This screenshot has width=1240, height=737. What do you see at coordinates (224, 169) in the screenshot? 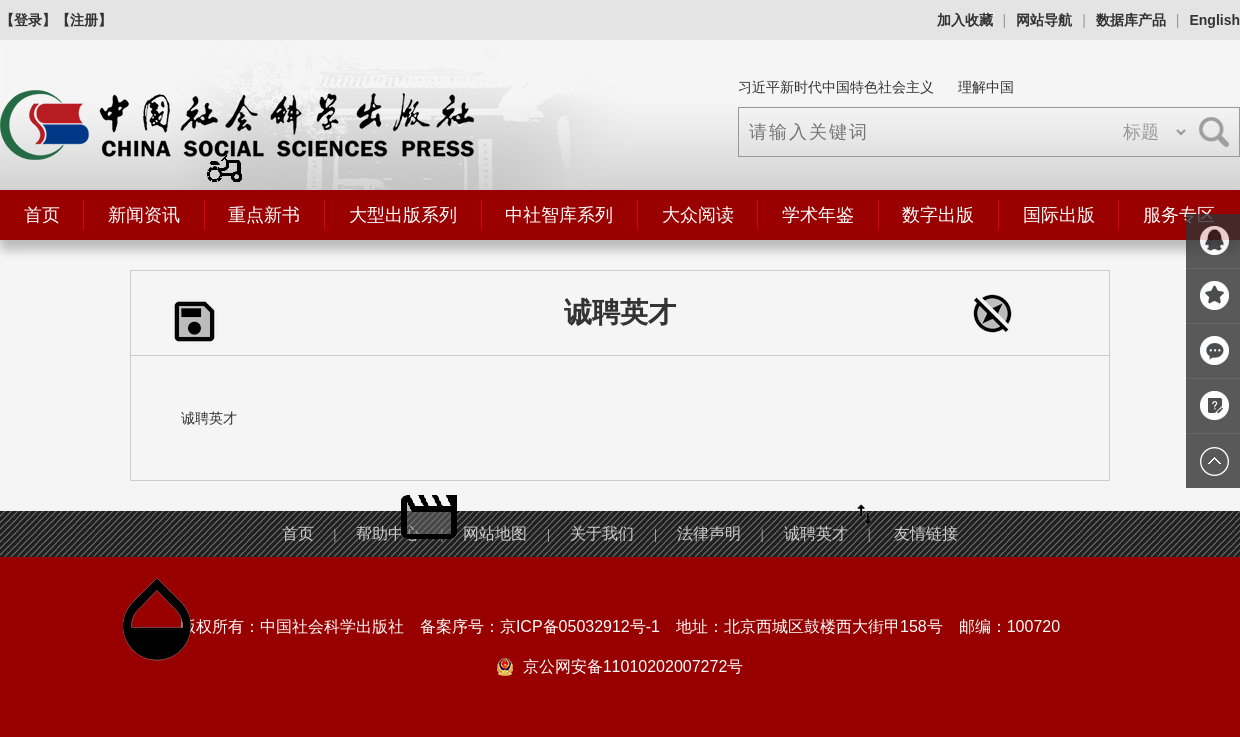
I see `access agriculture or farming features` at bounding box center [224, 169].